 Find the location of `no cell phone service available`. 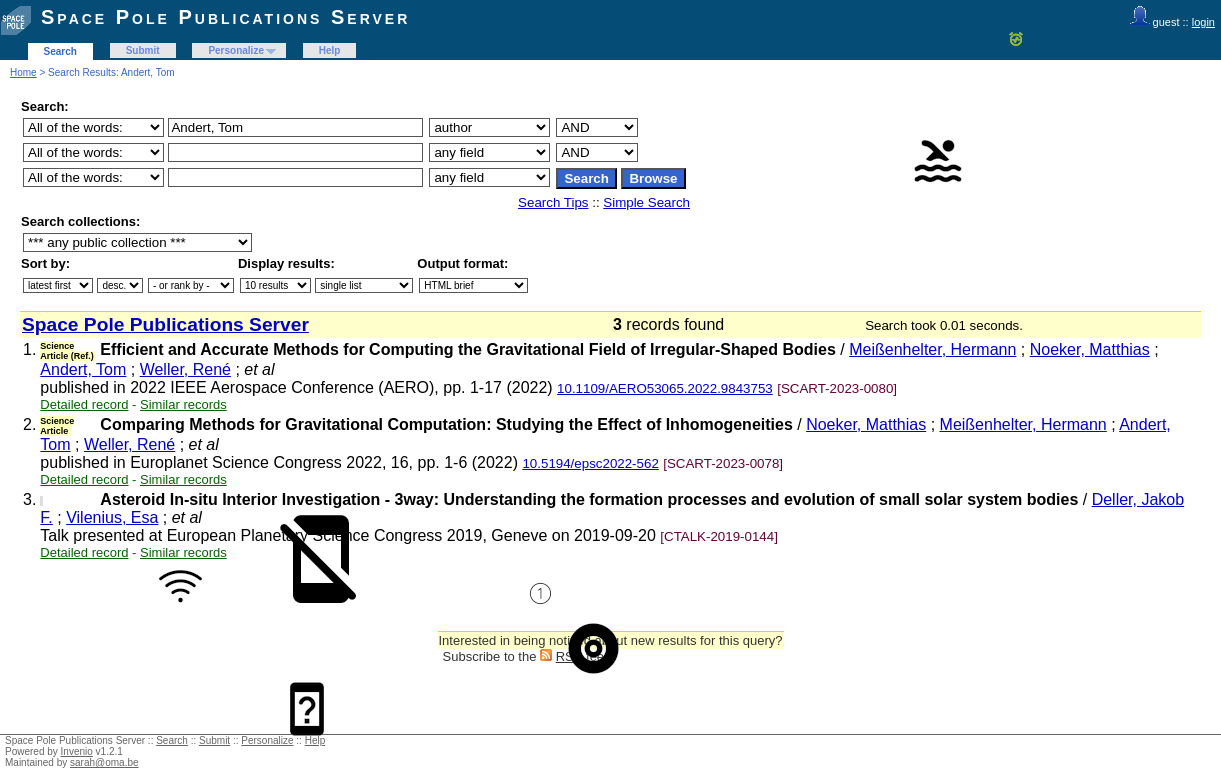

no cell phone service available is located at coordinates (321, 559).